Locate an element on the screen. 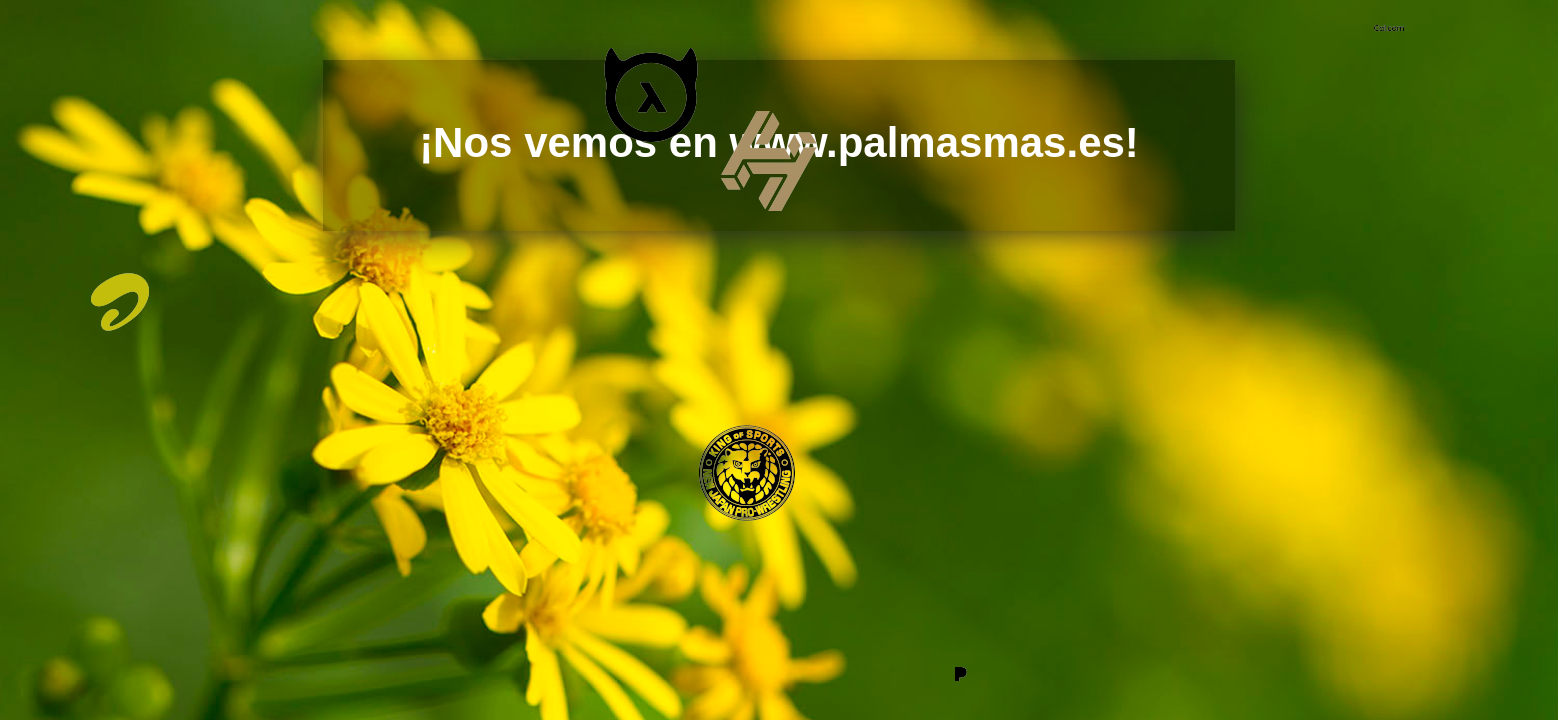  hasura platform logo is located at coordinates (651, 95).